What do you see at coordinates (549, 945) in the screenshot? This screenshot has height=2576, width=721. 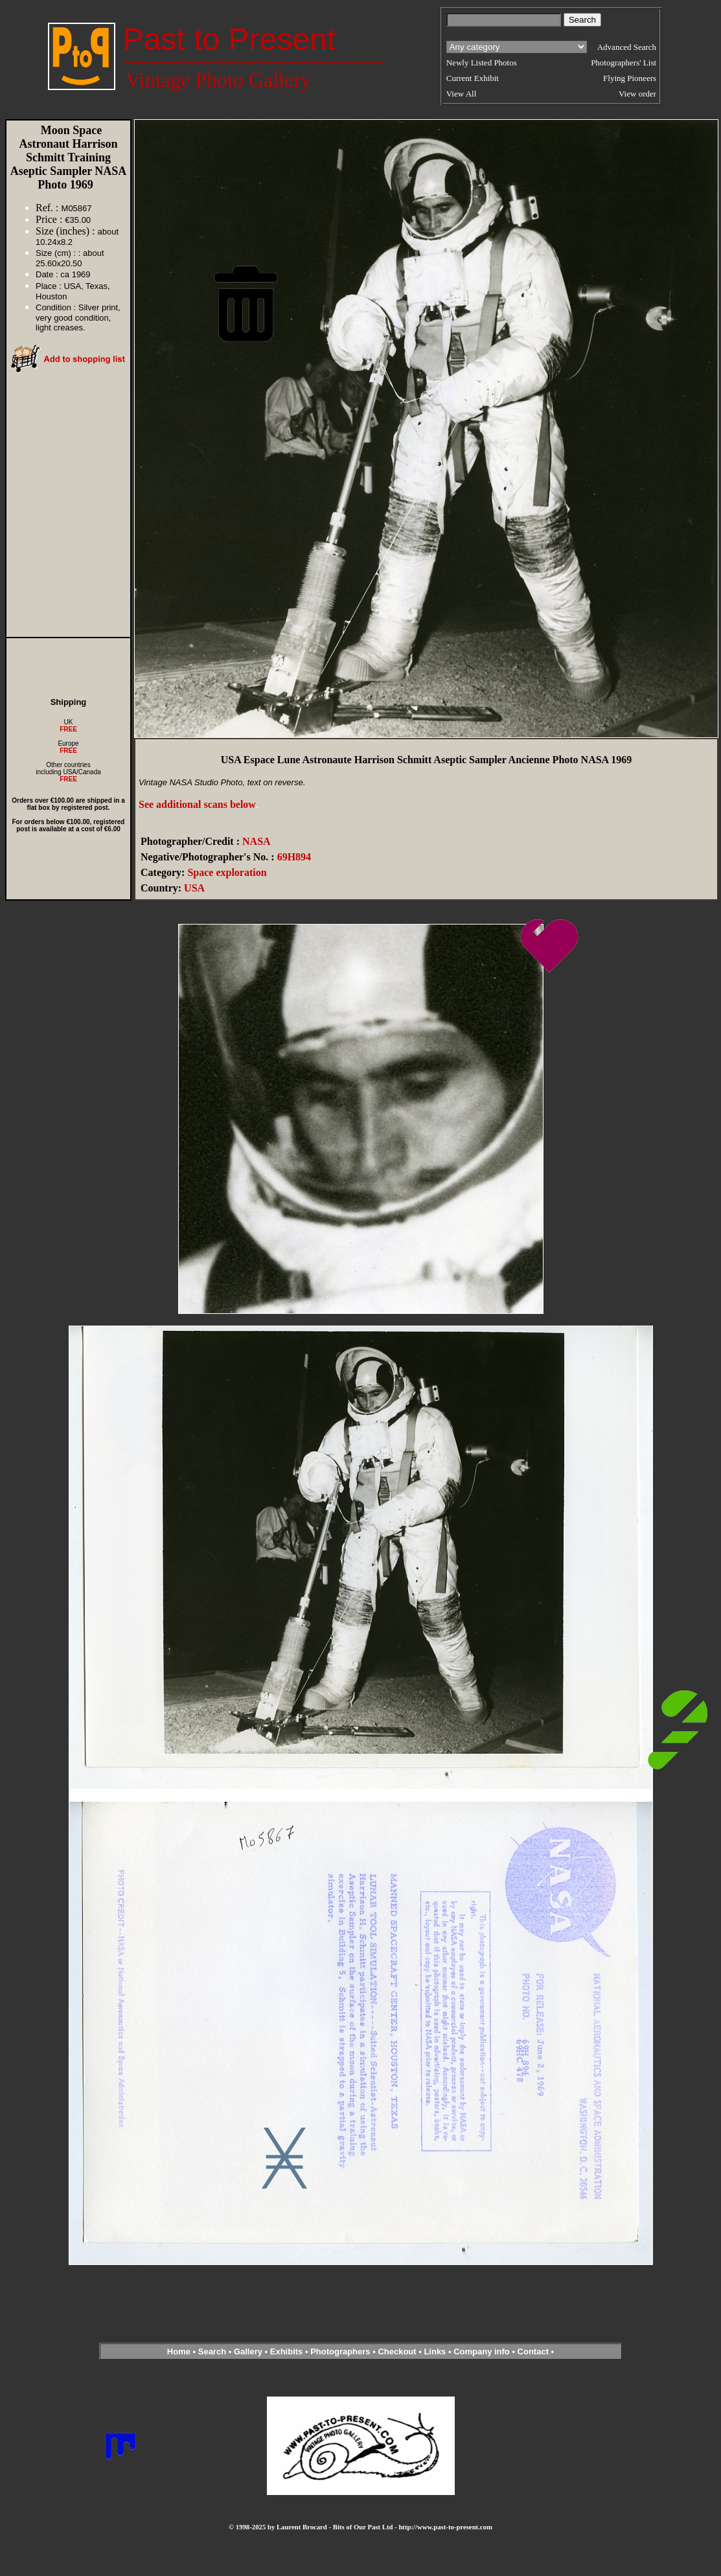 I see `add to favorites` at bounding box center [549, 945].